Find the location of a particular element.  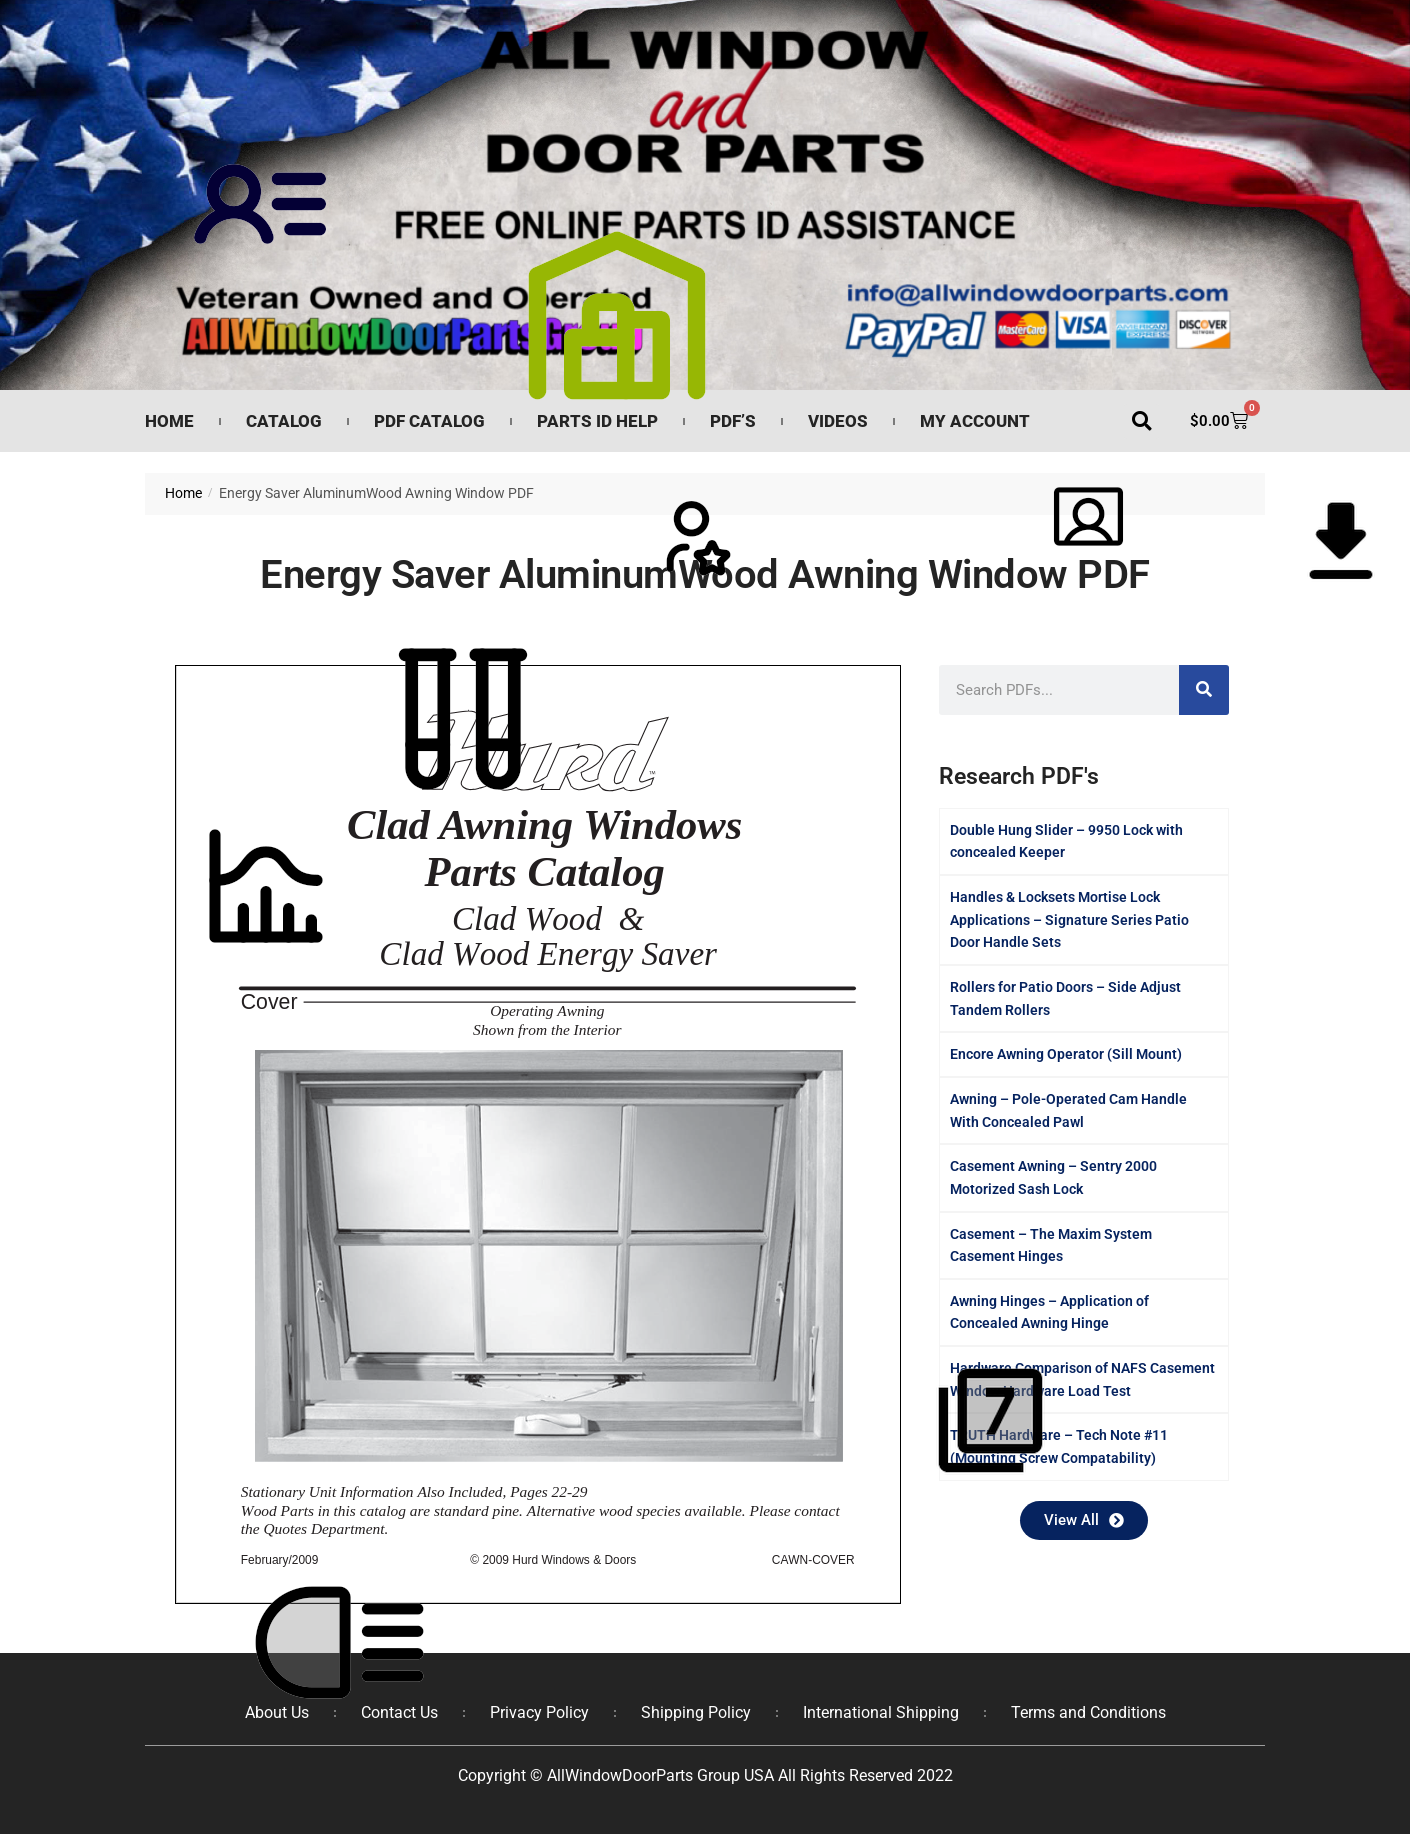

toggle vehicle headlights on/off is located at coordinates (339, 1642).